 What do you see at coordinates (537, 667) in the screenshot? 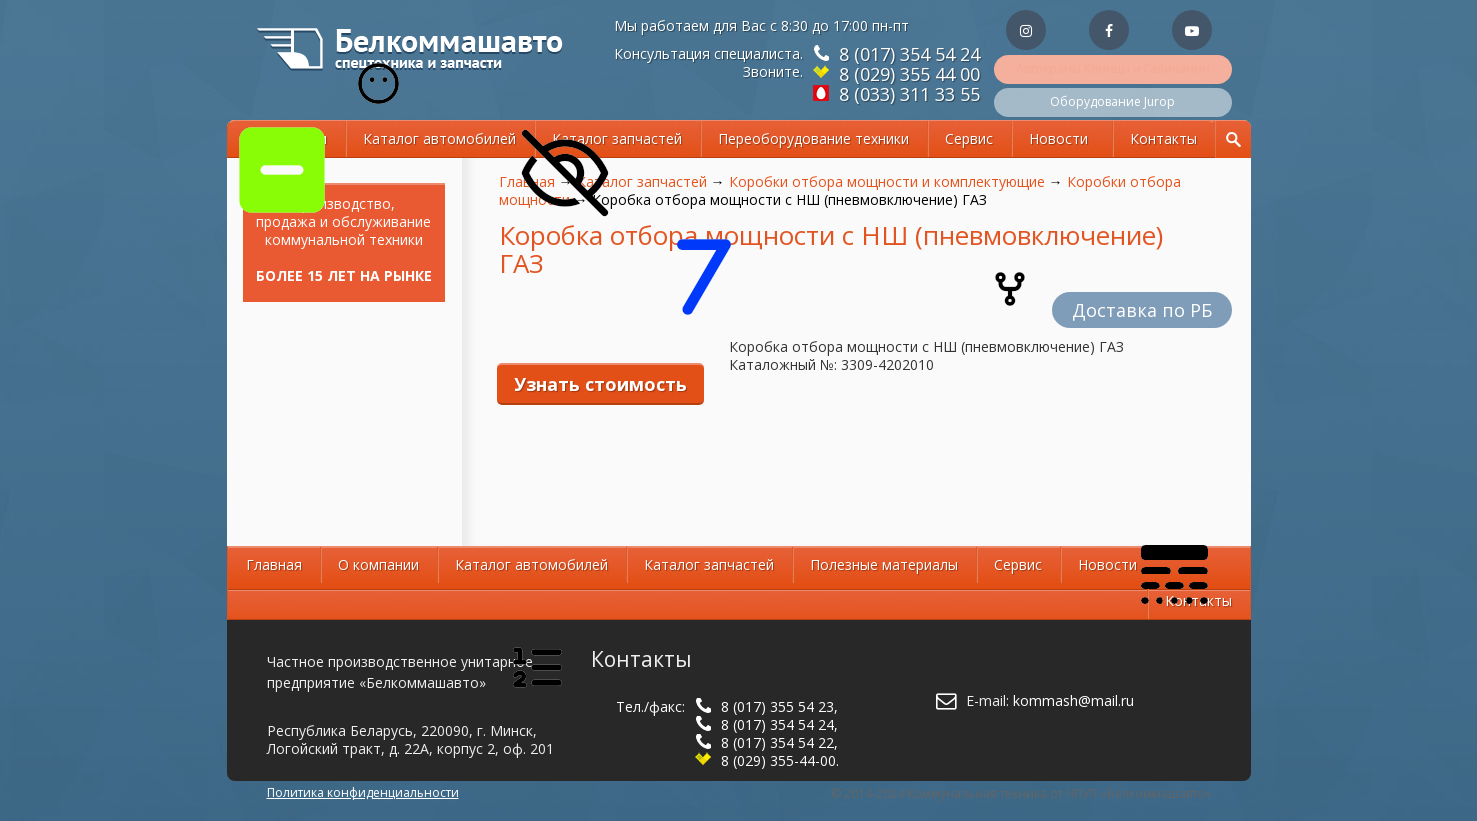
I see `create a numbered list` at bounding box center [537, 667].